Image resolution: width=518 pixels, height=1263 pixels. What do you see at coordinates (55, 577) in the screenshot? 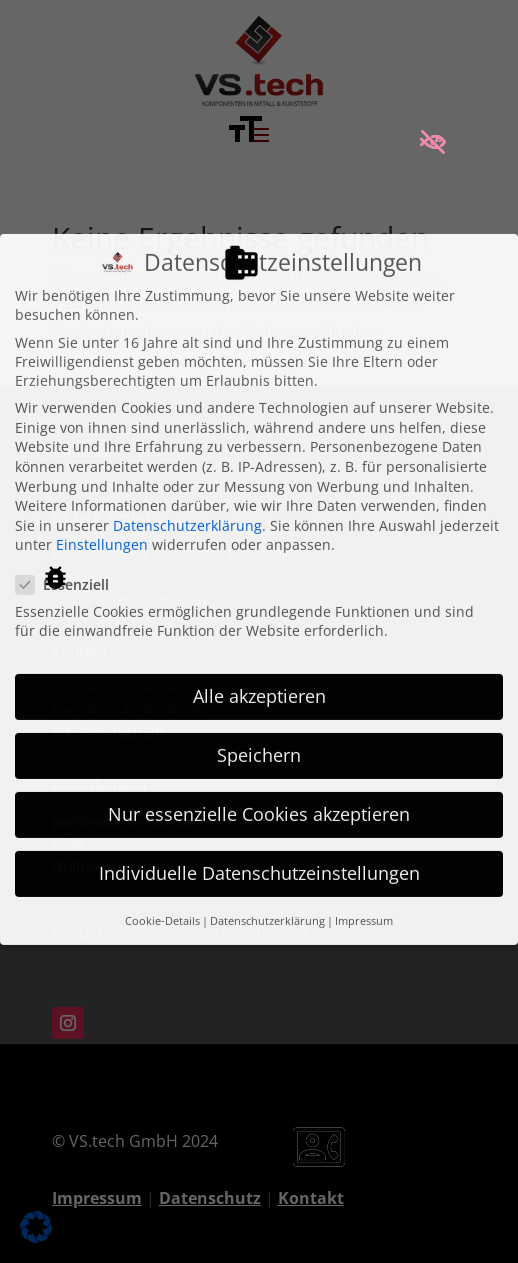
I see `report a bug or issue` at bounding box center [55, 577].